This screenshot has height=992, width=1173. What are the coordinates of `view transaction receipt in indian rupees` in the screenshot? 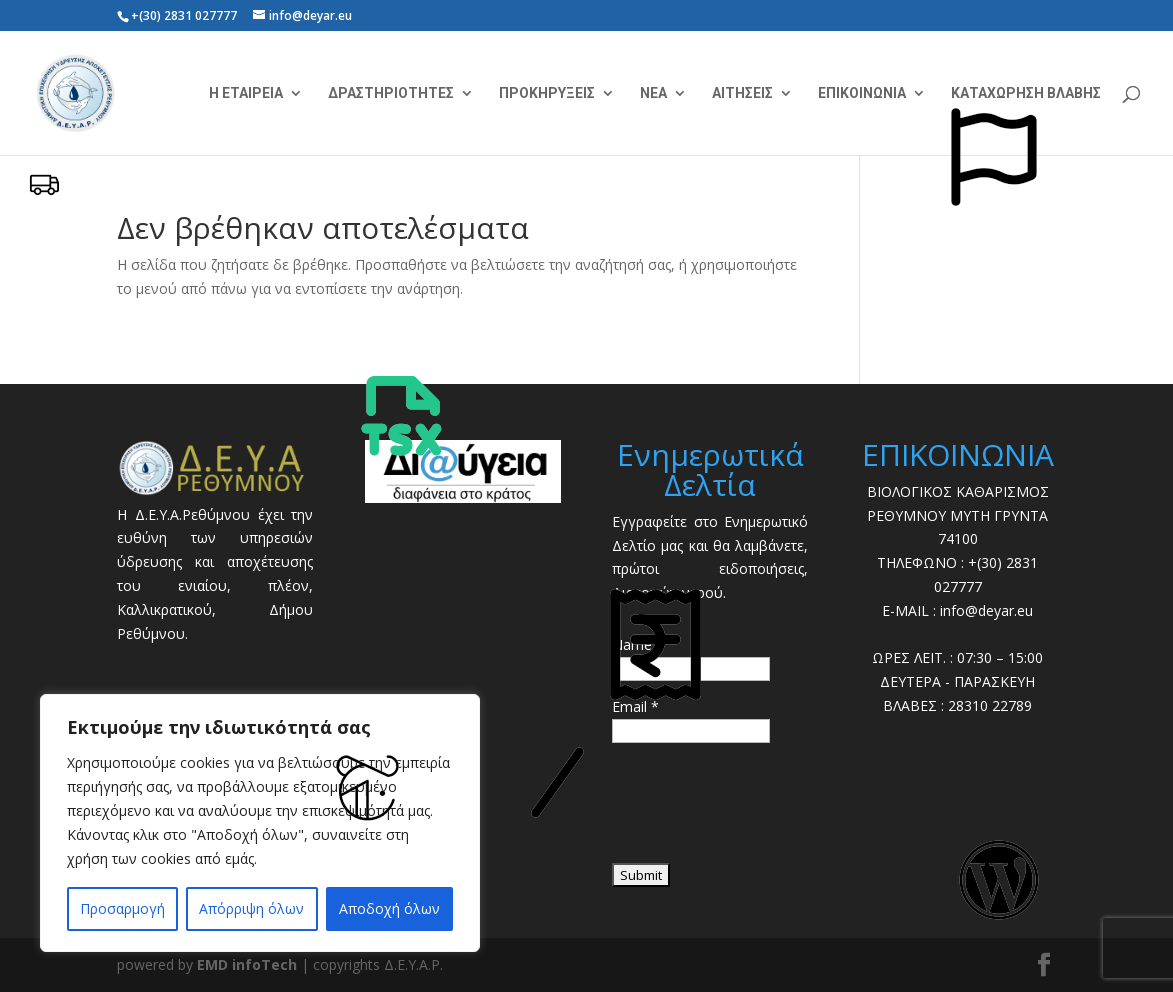 It's located at (655, 644).